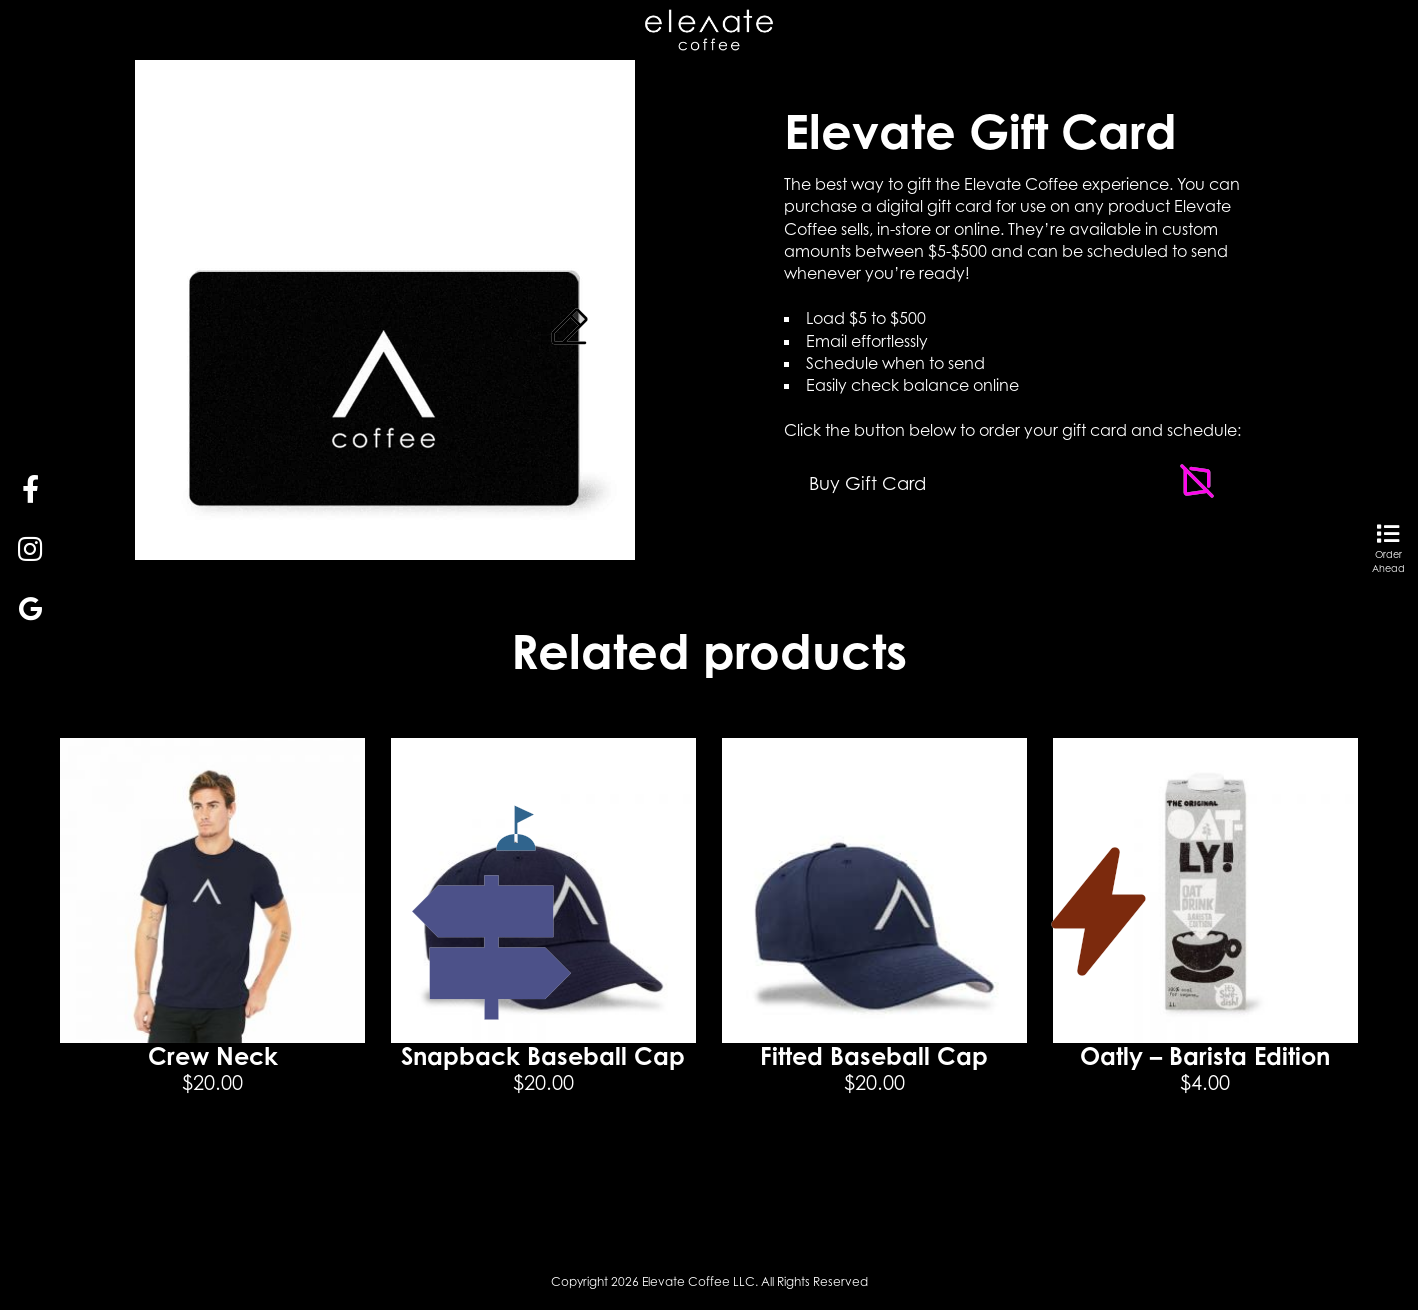 The image size is (1418, 1310). Describe the element at coordinates (516, 828) in the screenshot. I see `view golf course or club information` at that location.